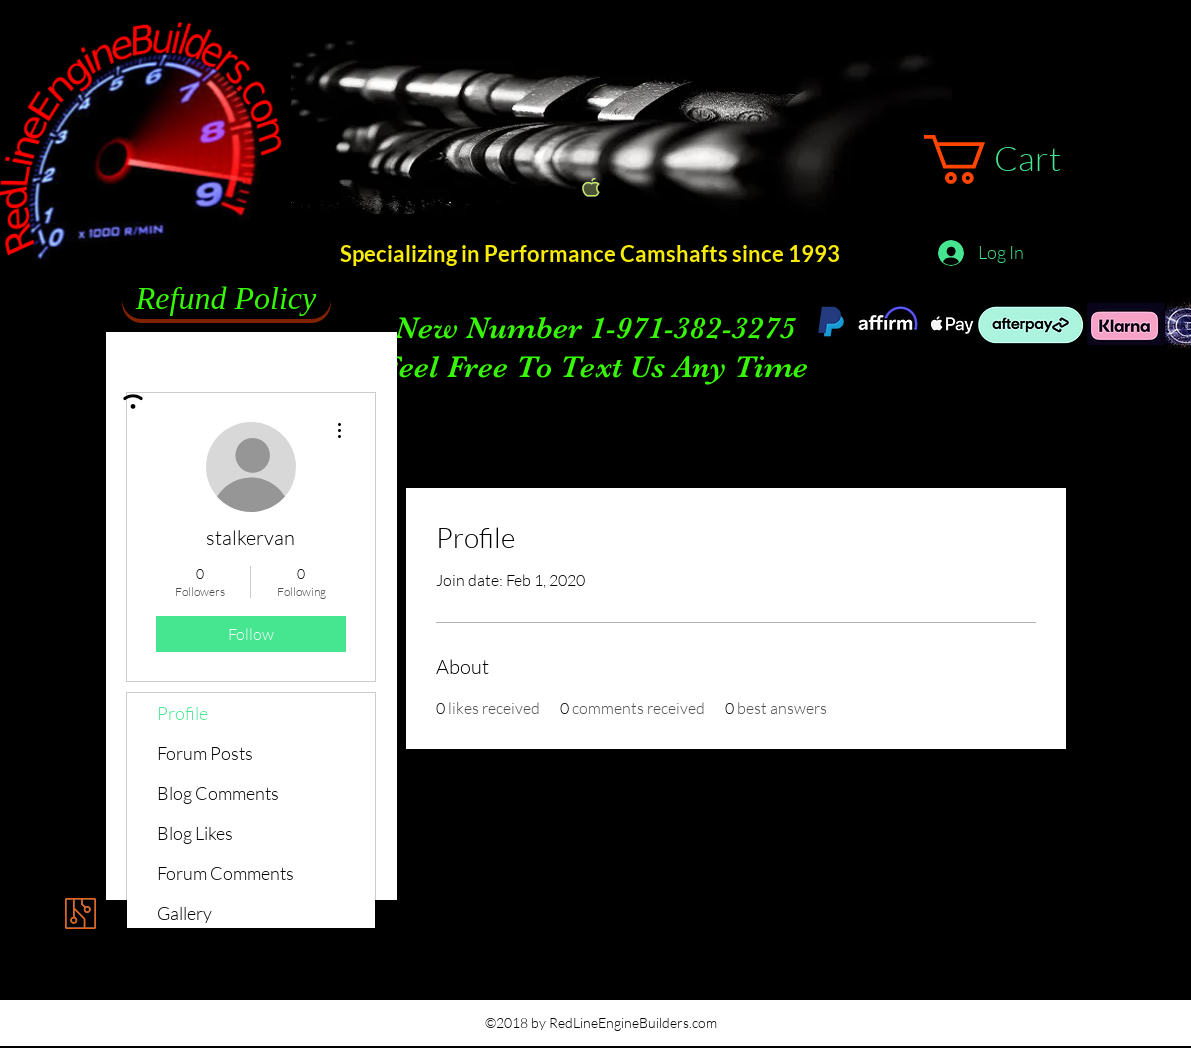  Describe the element at coordinates (591, 188) in the screenshot. I see `apple company logo or branding element` at that location.